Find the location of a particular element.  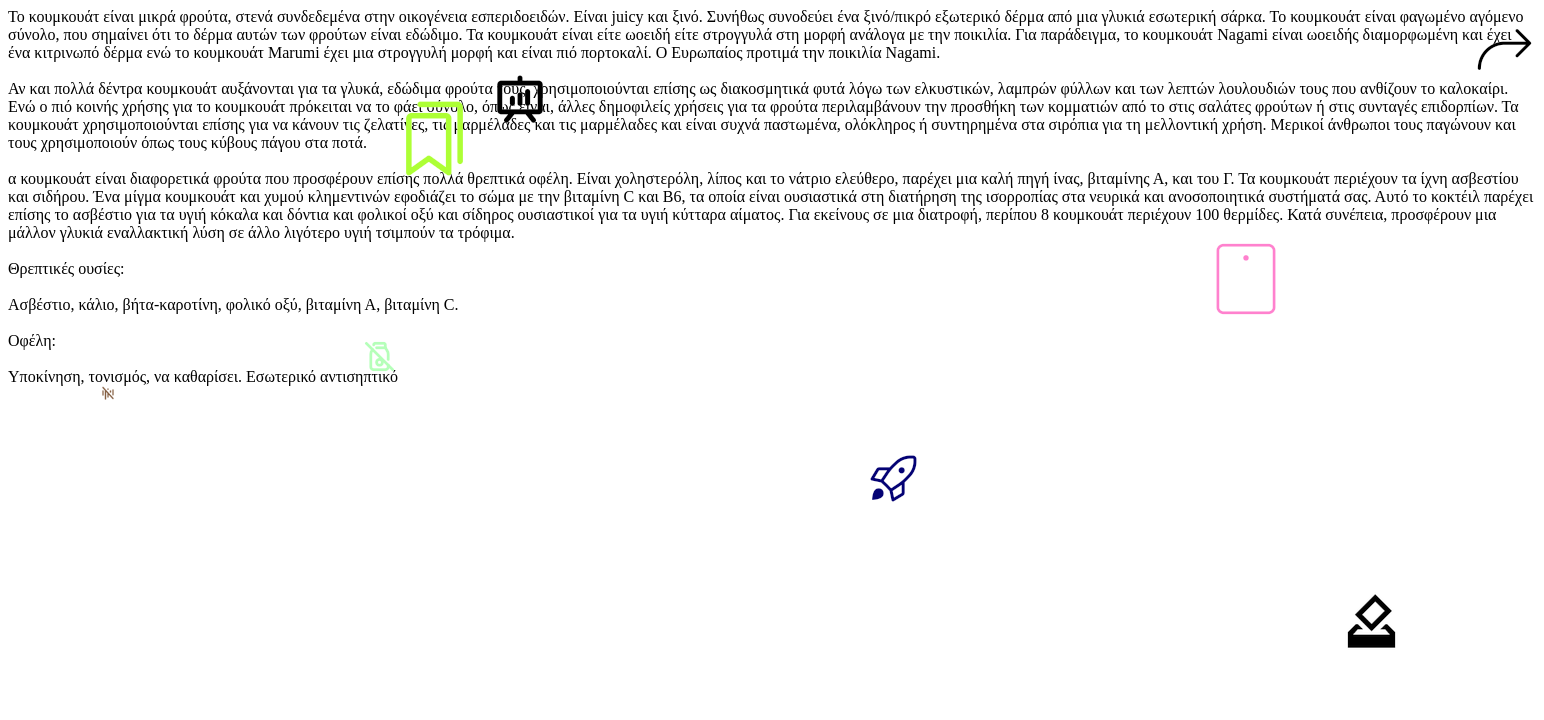

share or forward content is located at coordinates (1504, 49).